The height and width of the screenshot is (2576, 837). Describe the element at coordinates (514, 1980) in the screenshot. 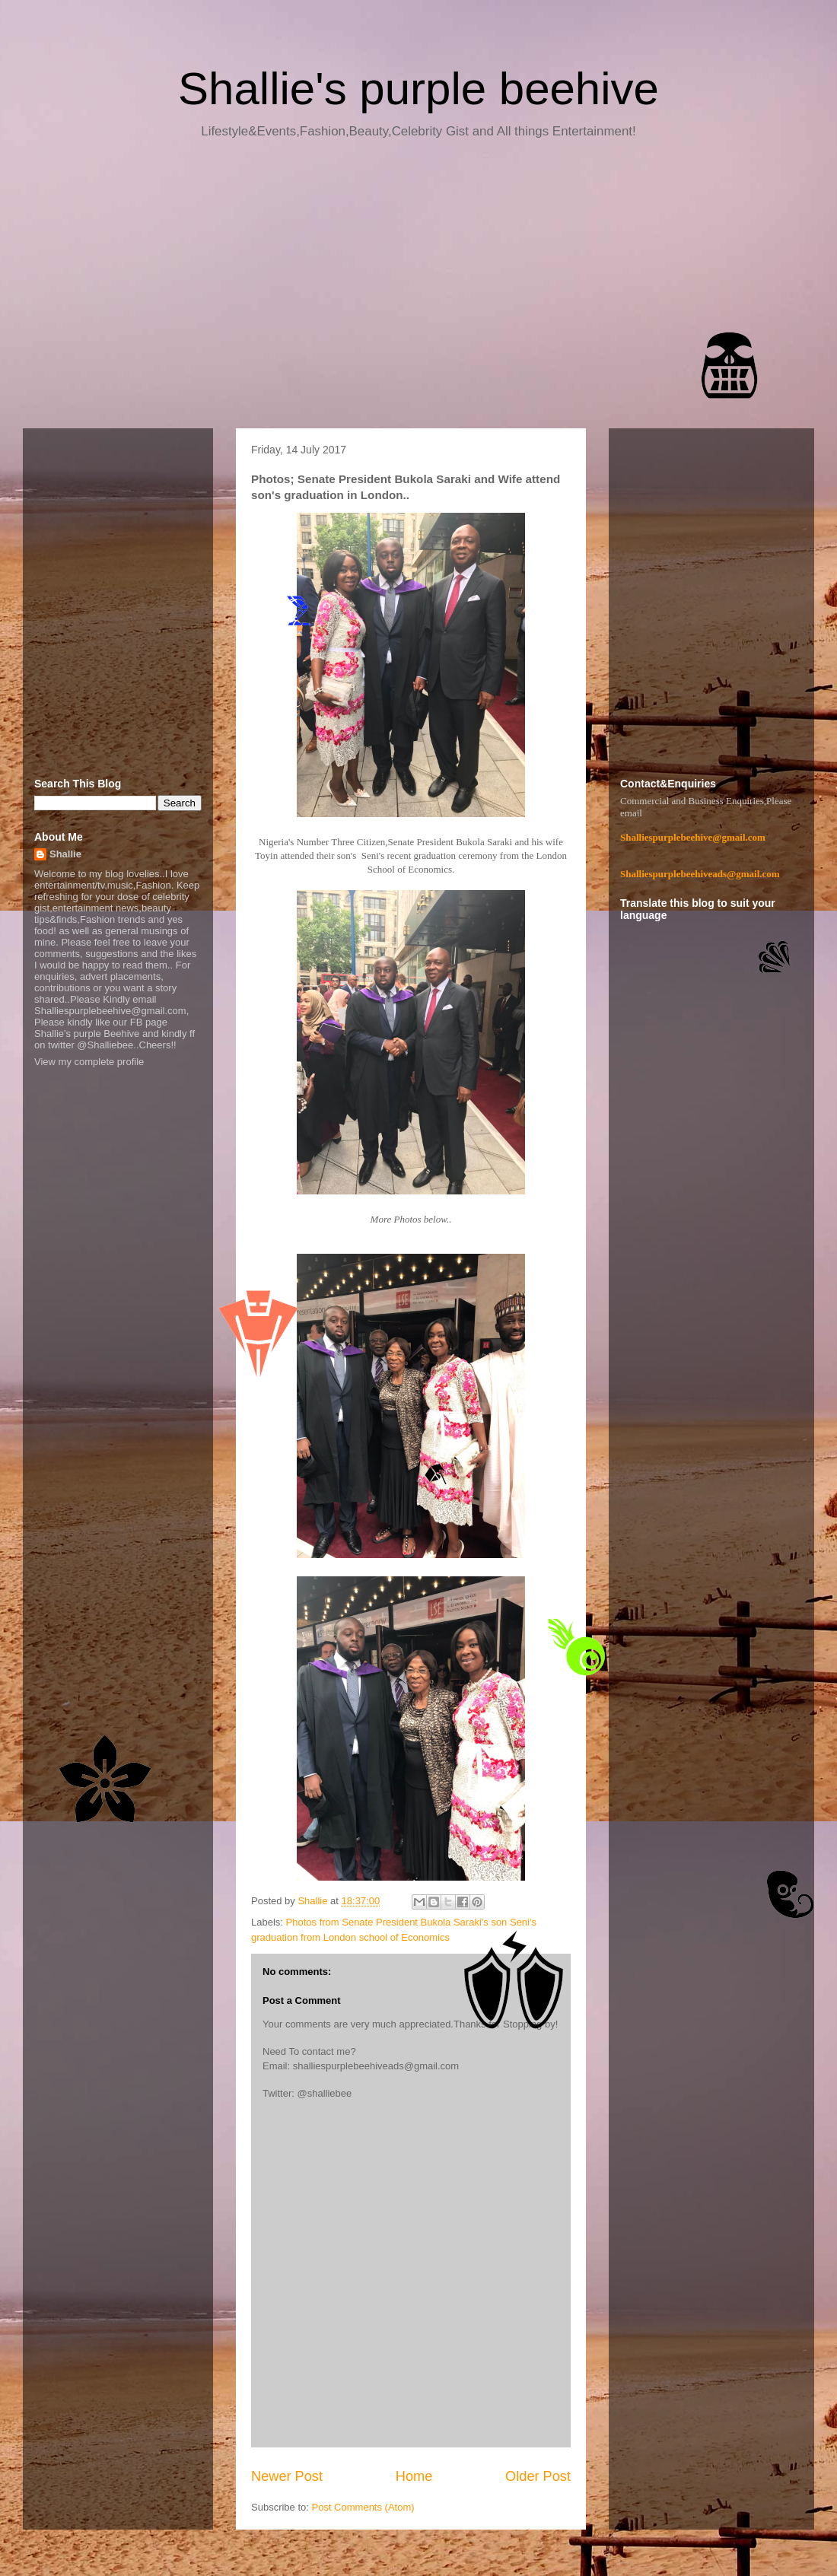

I see `indicates a conflict or clash between protected elements` at that location.